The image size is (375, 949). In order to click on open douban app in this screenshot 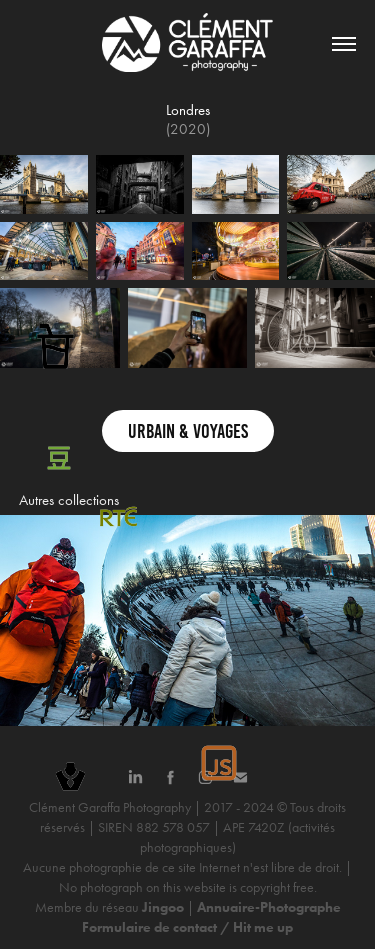, I will do `click(59, 458)`.